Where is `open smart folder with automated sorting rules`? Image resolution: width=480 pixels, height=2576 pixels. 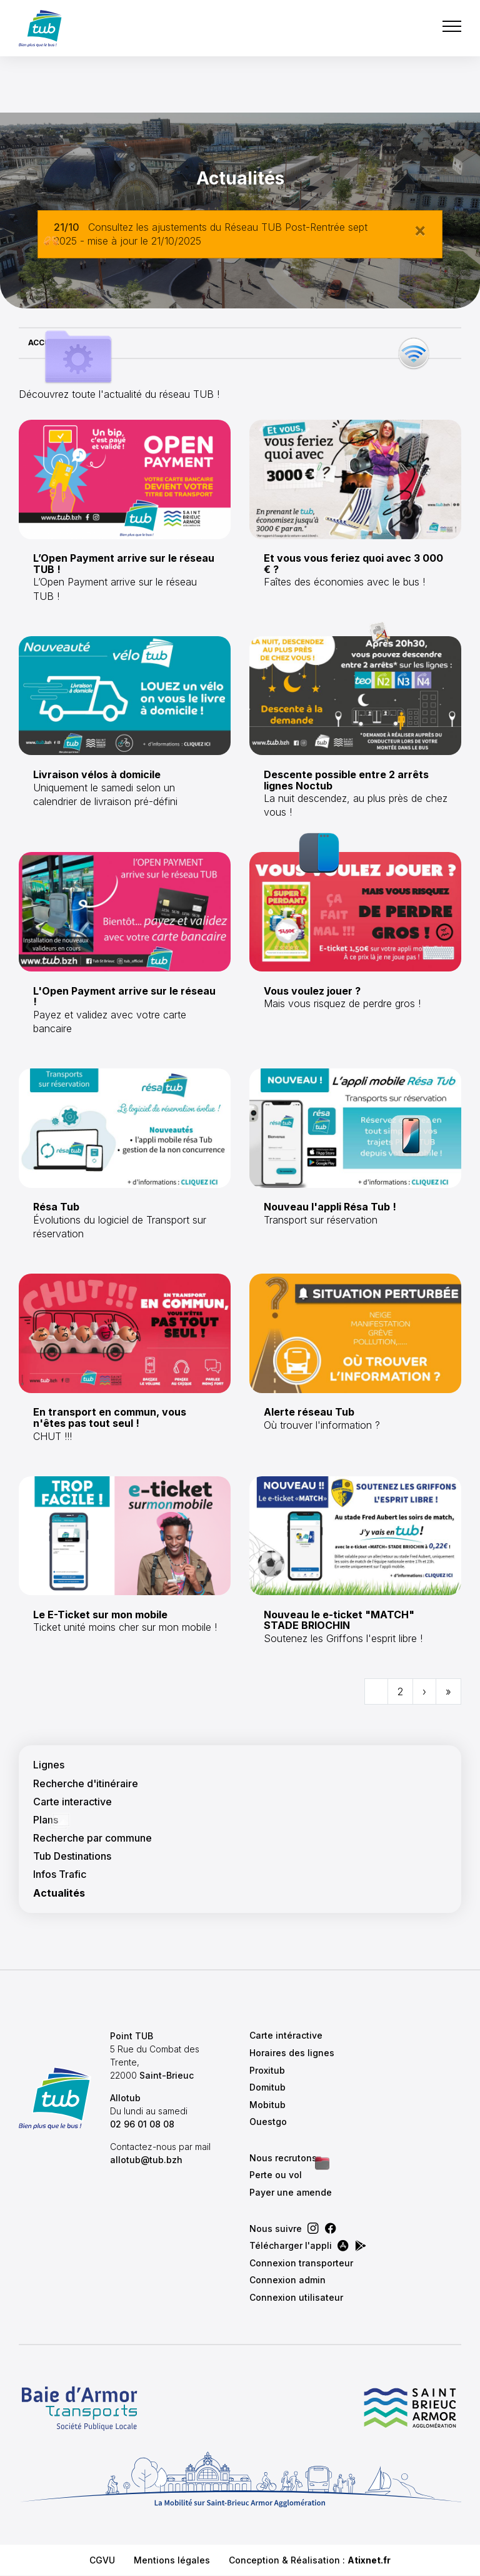 open smart folder with automated sorting rules is located at coordinates (78, 357).